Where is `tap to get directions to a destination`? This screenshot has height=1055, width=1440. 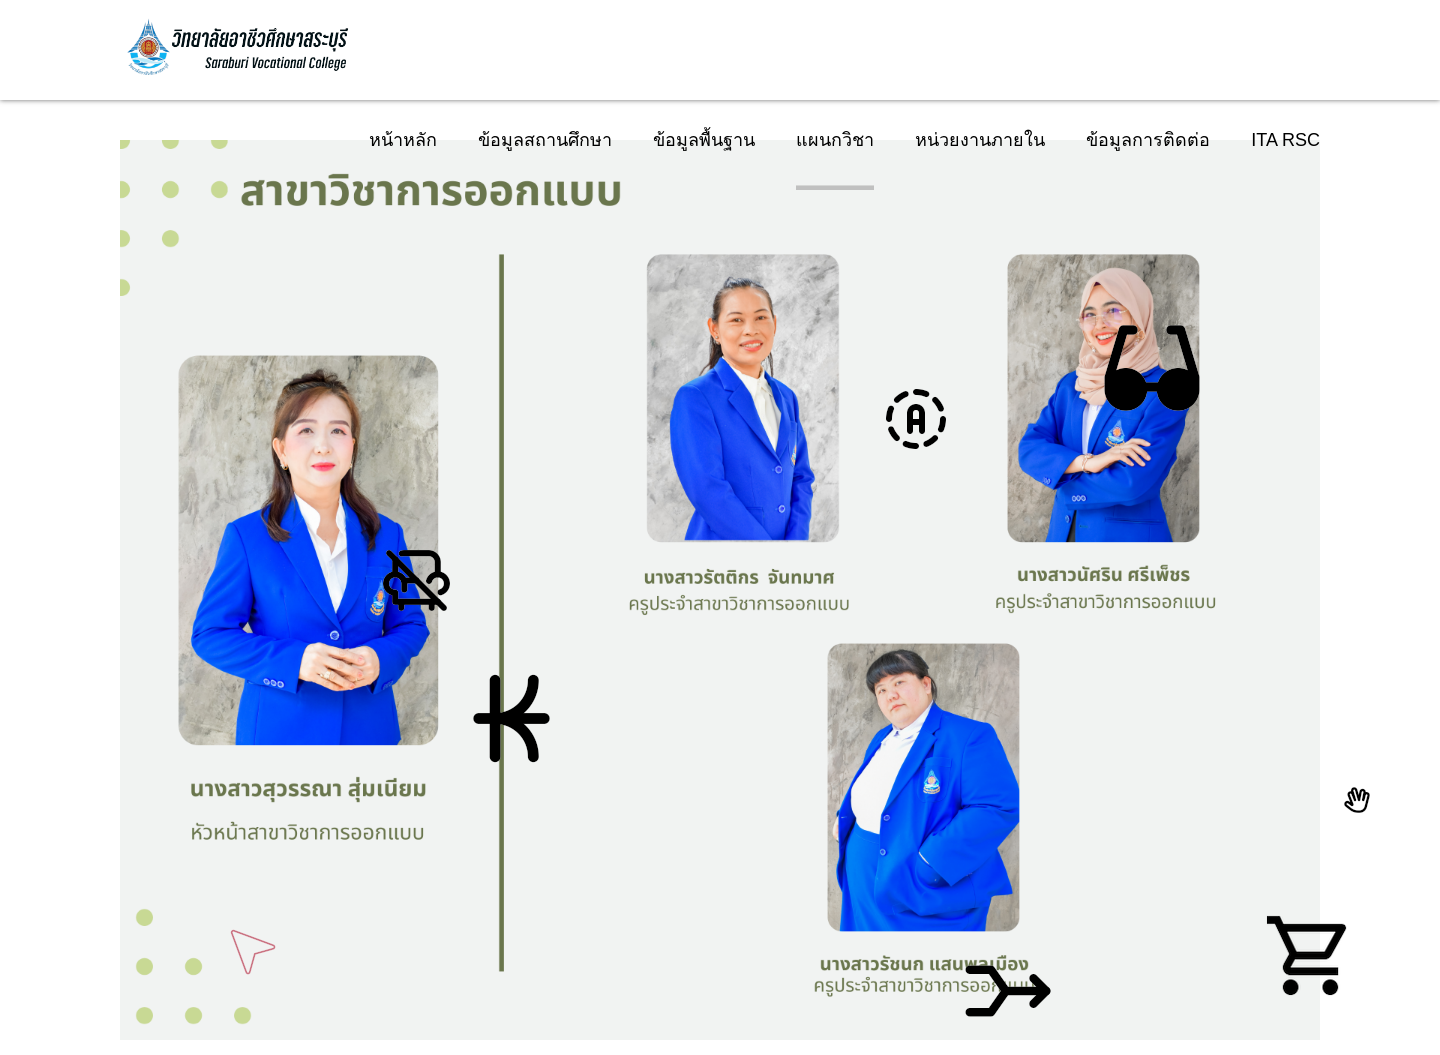
tap to get directions to a destination is located at coordinates (249, 948).